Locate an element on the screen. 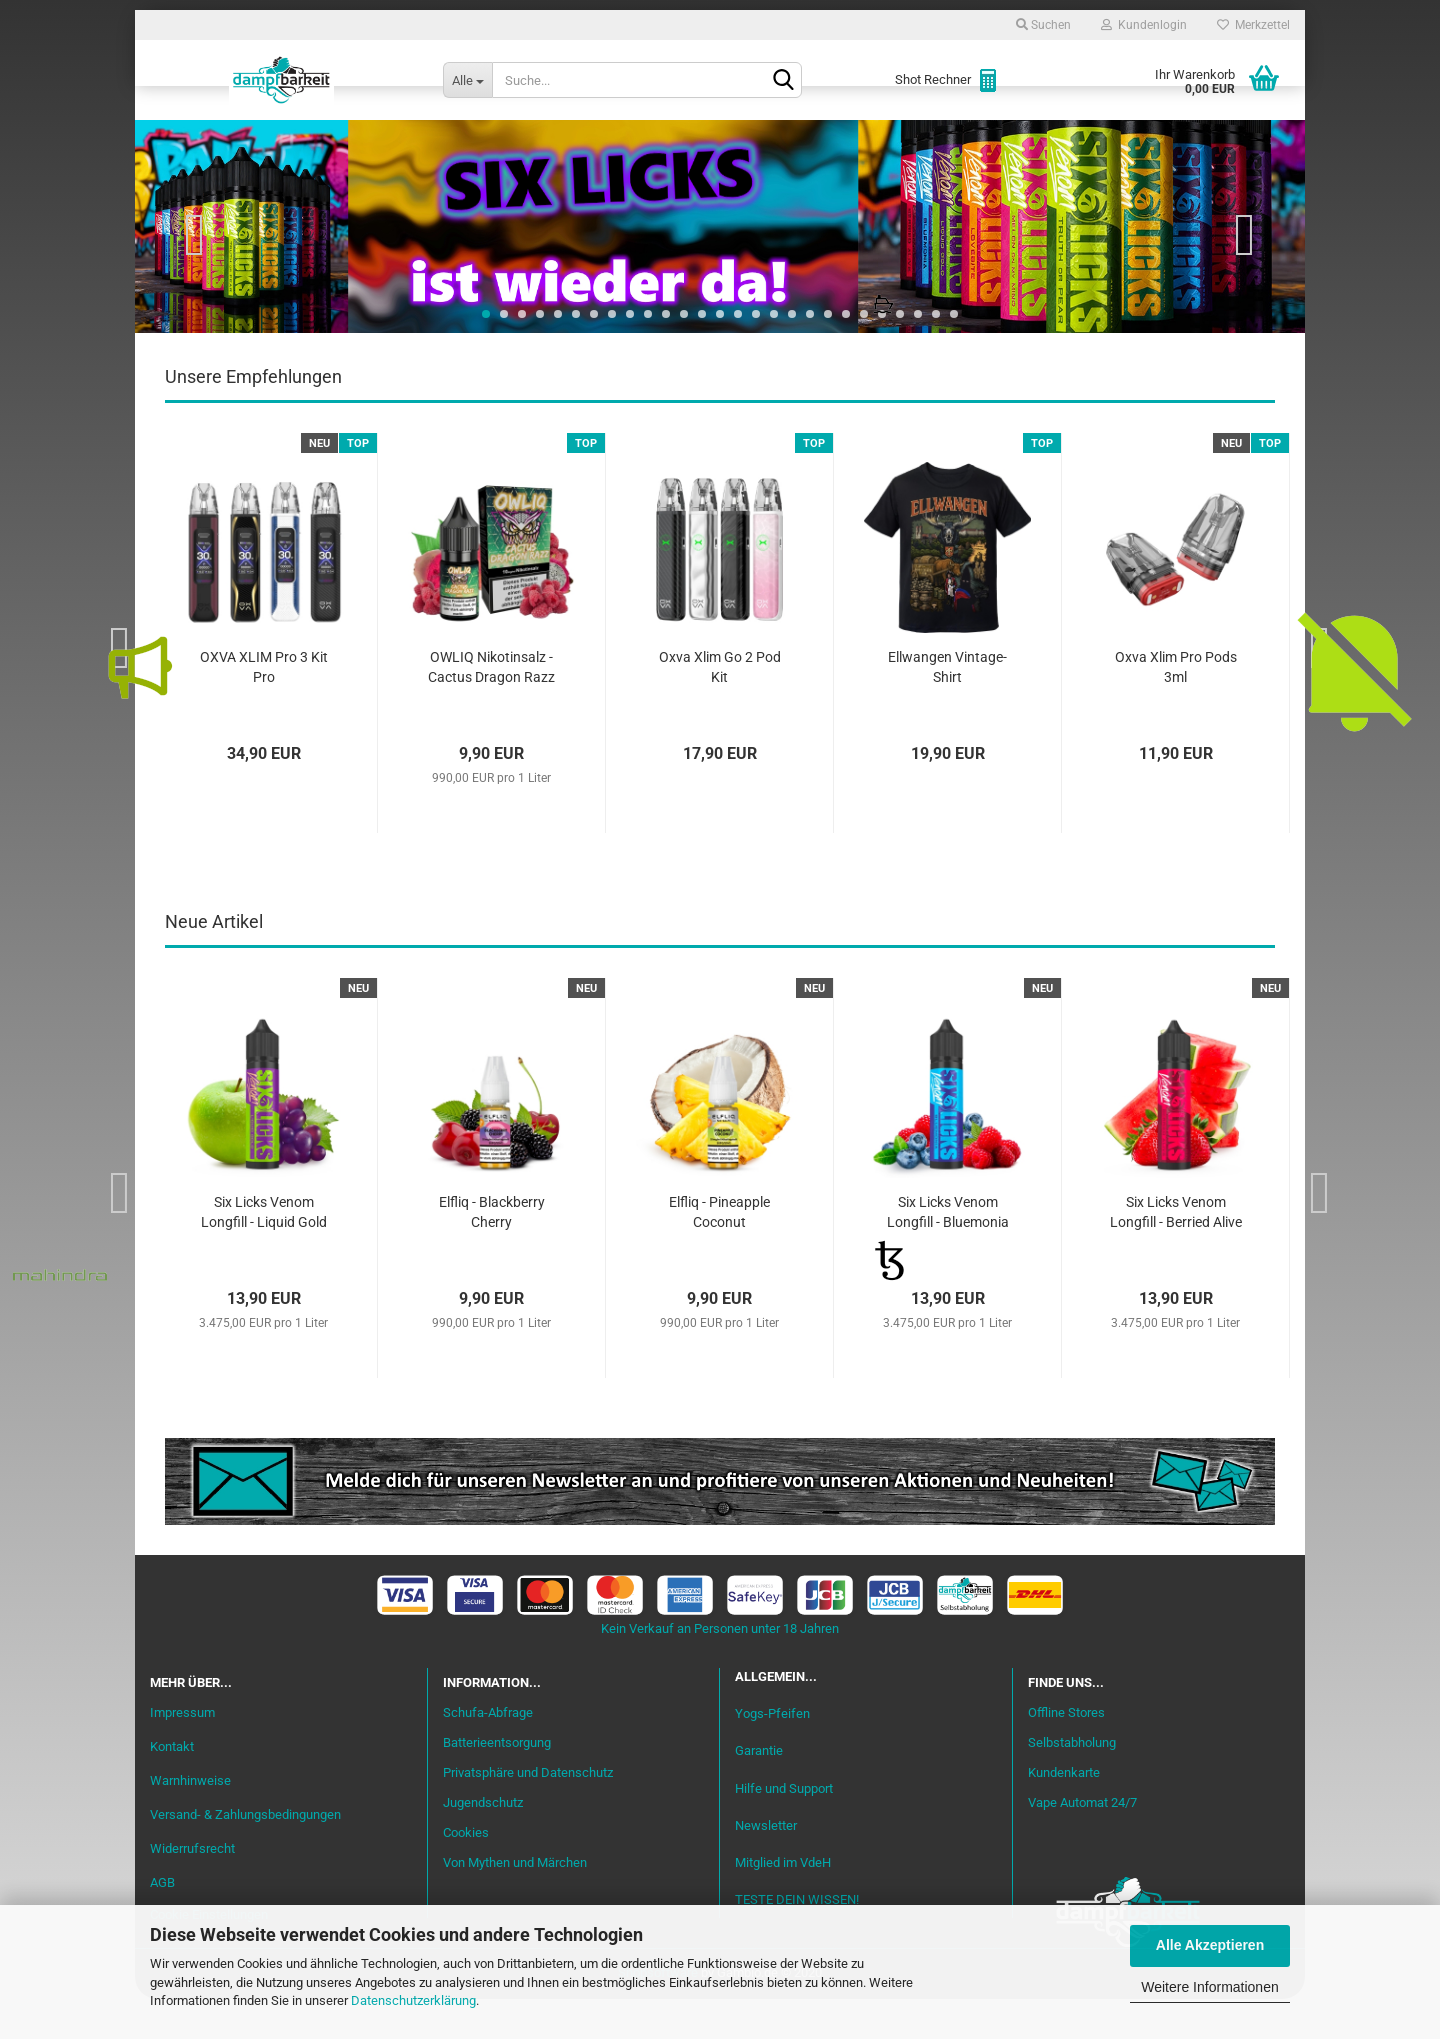  tezos (XTZ) cryptocurrency logo is located at coordinates (889, 1259).